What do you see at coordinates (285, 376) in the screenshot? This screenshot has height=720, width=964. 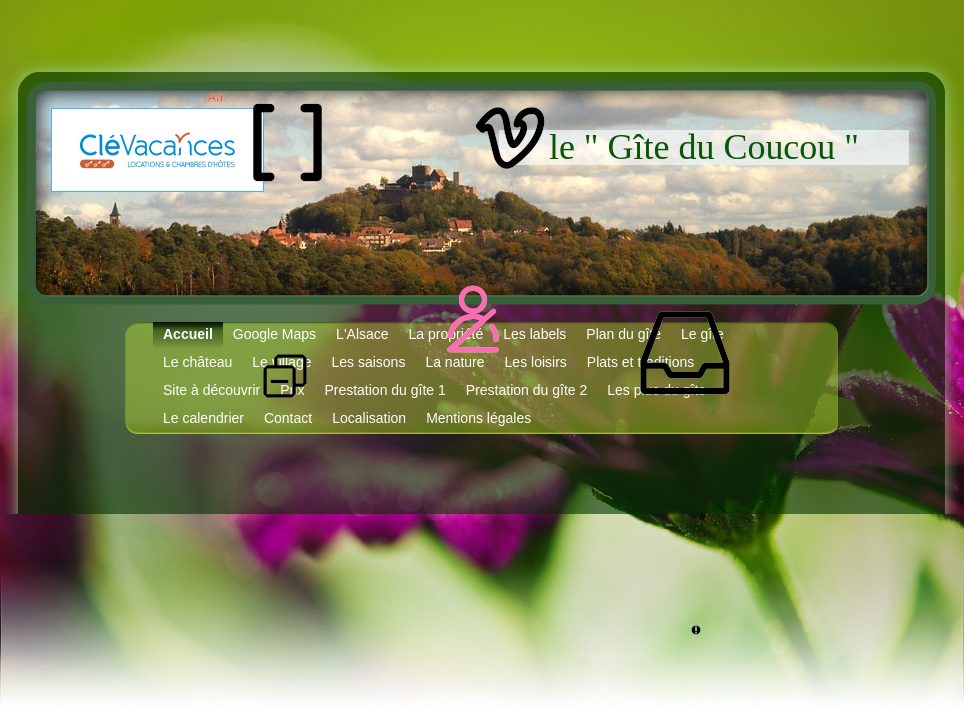 I see `collapse all expanded items in a tree view` at bounding box center [285, 376].